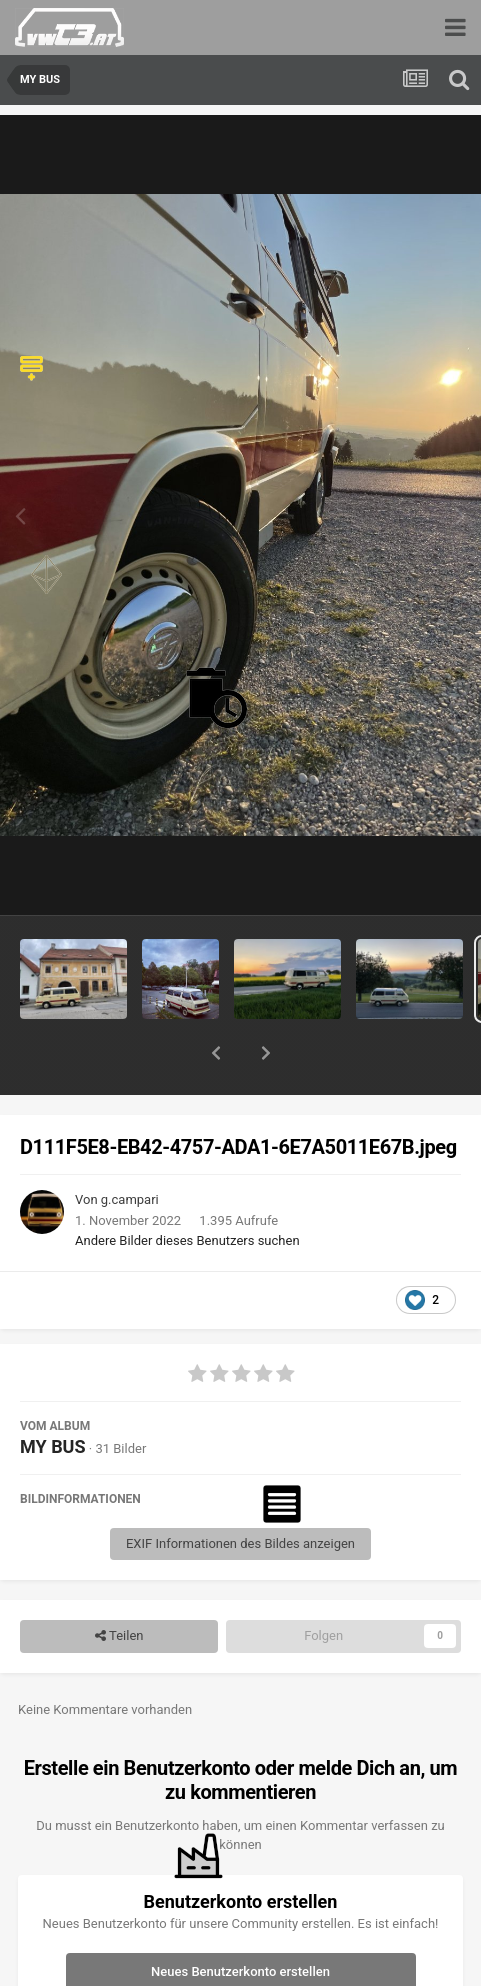 This screenshot has width=481, height=1986. What do you see at coordinates (31, 366) in the screenshot?
I see `add a new row to the bottom of a table` at bounding box center [31, 366].